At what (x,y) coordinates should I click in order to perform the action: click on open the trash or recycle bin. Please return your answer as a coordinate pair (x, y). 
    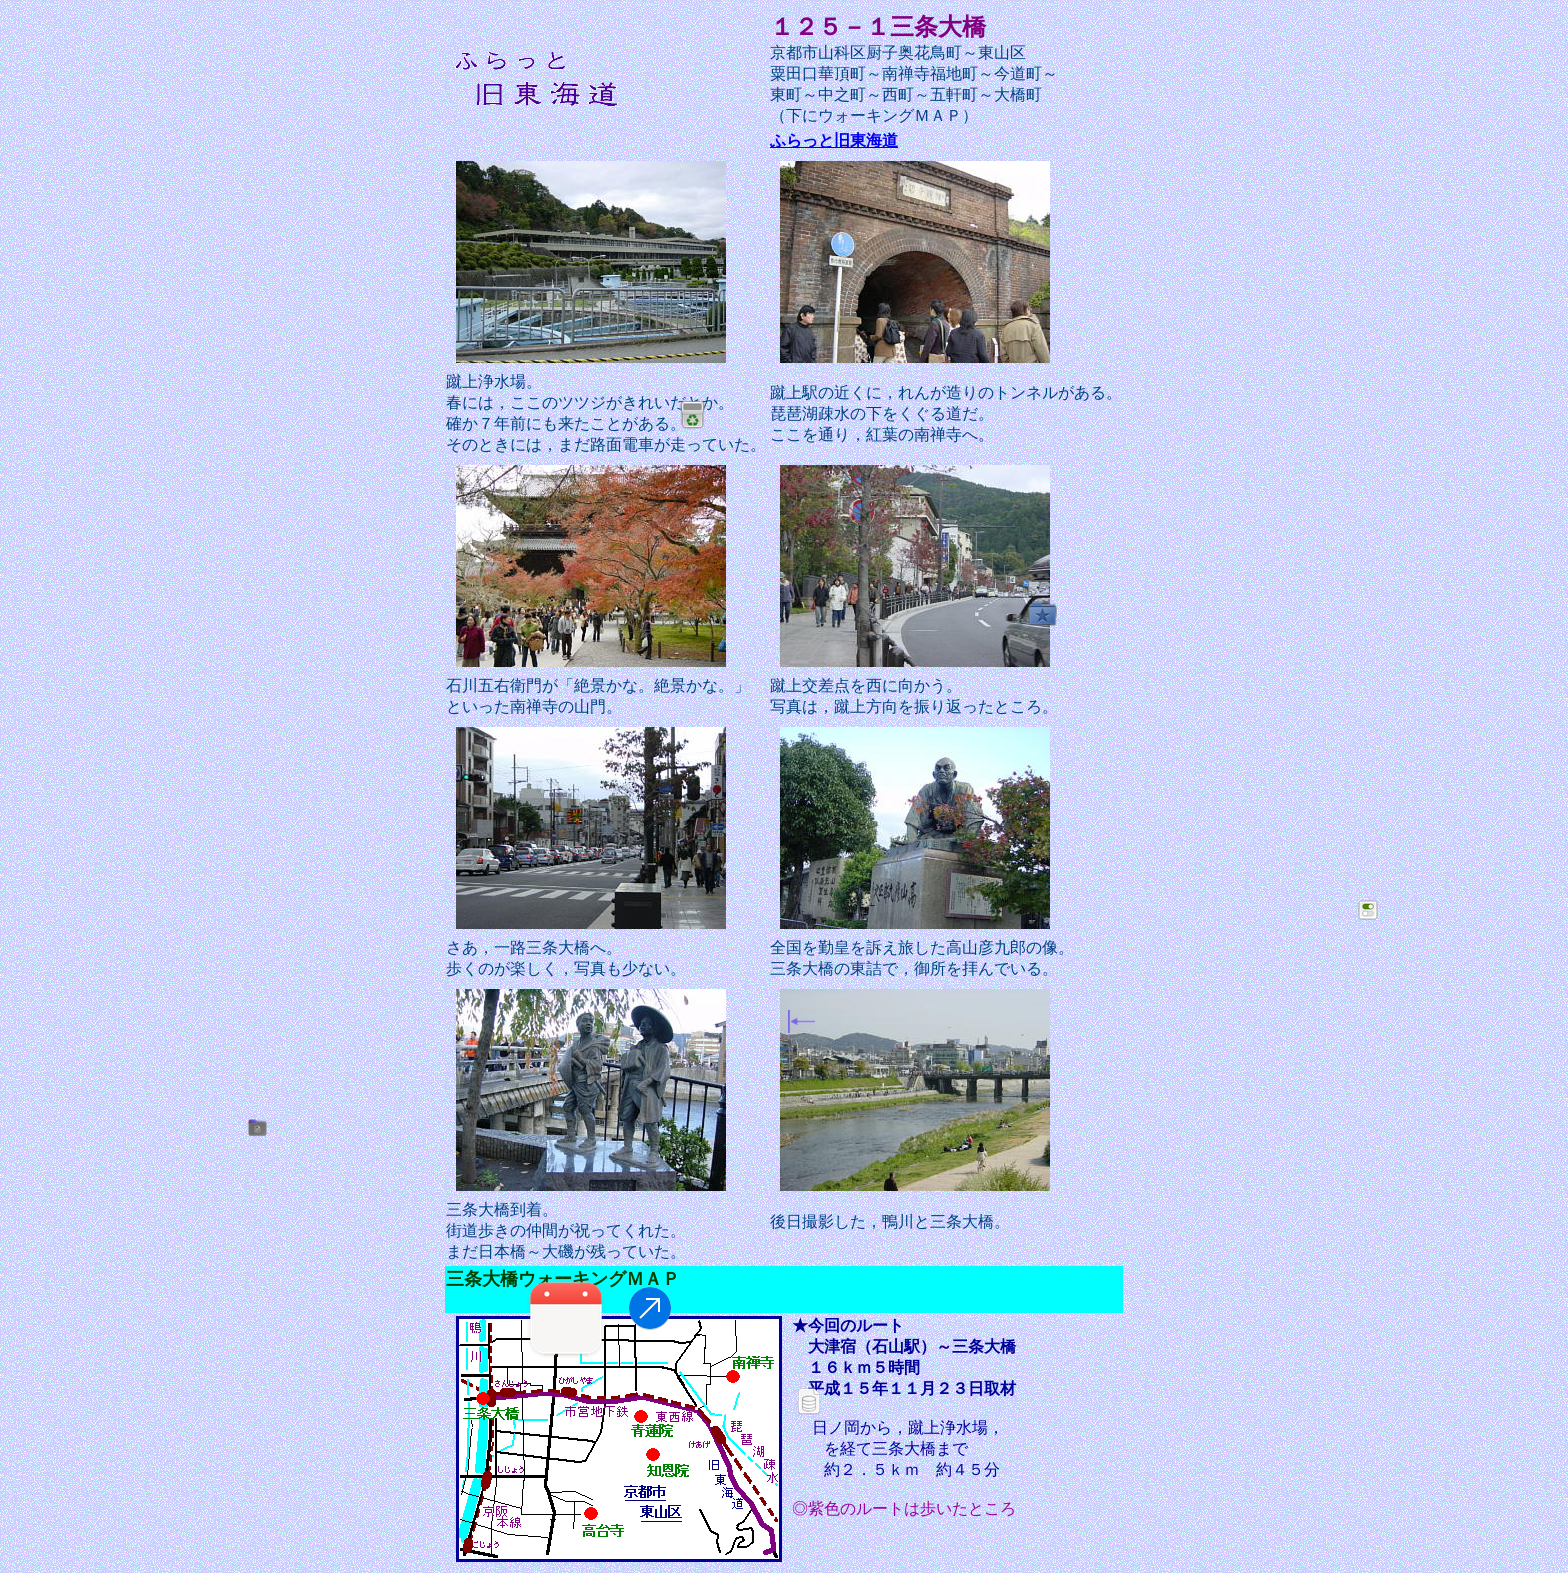
    Looking at the image, I should click on (692, 414).